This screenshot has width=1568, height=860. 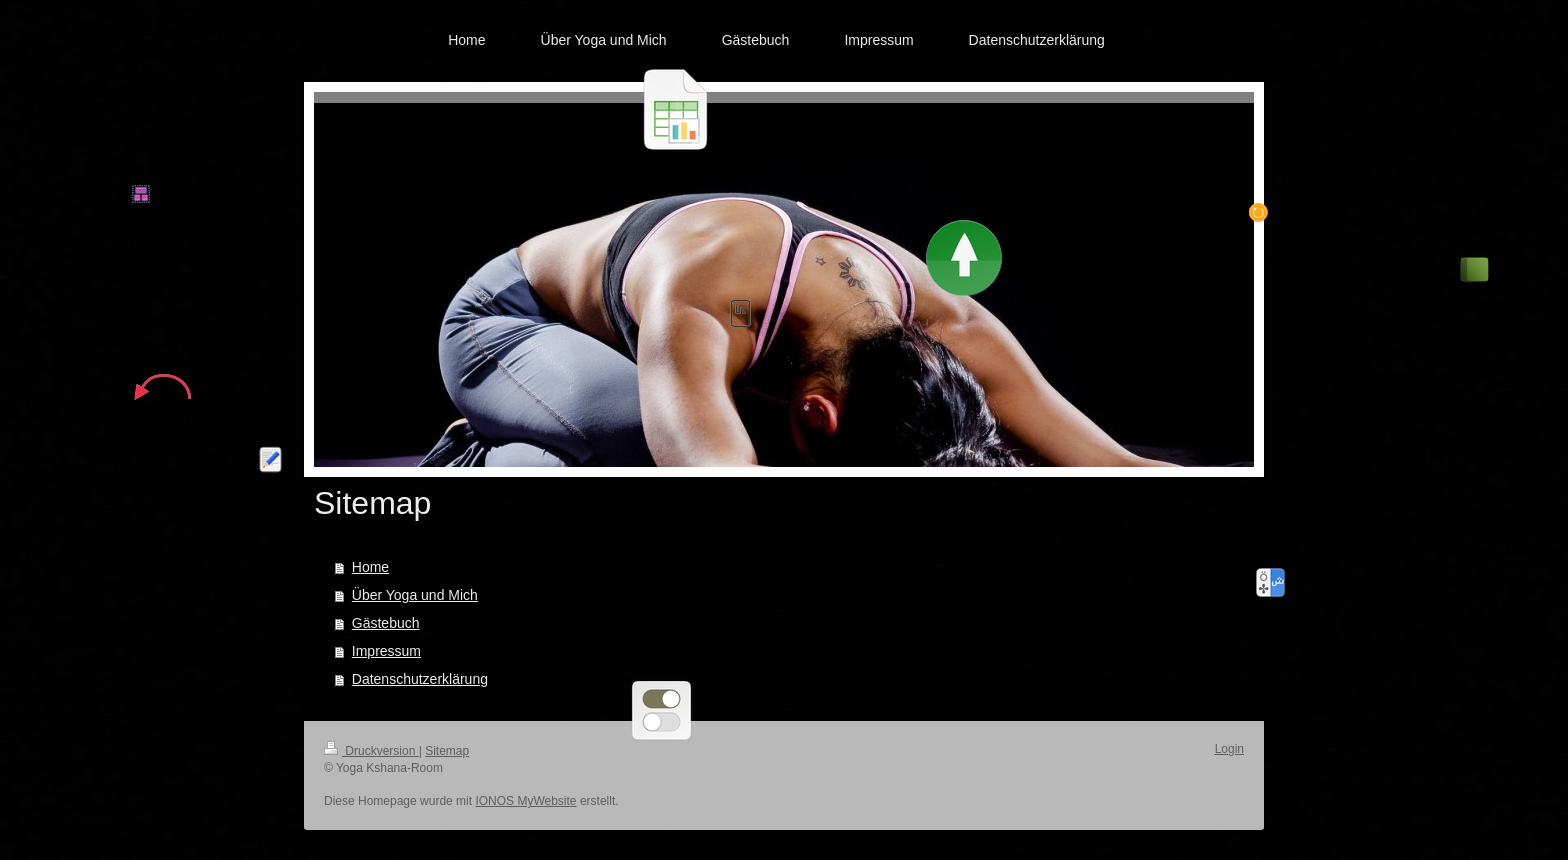 I want to click on select all items in the current view, so click(x=141, y=194).